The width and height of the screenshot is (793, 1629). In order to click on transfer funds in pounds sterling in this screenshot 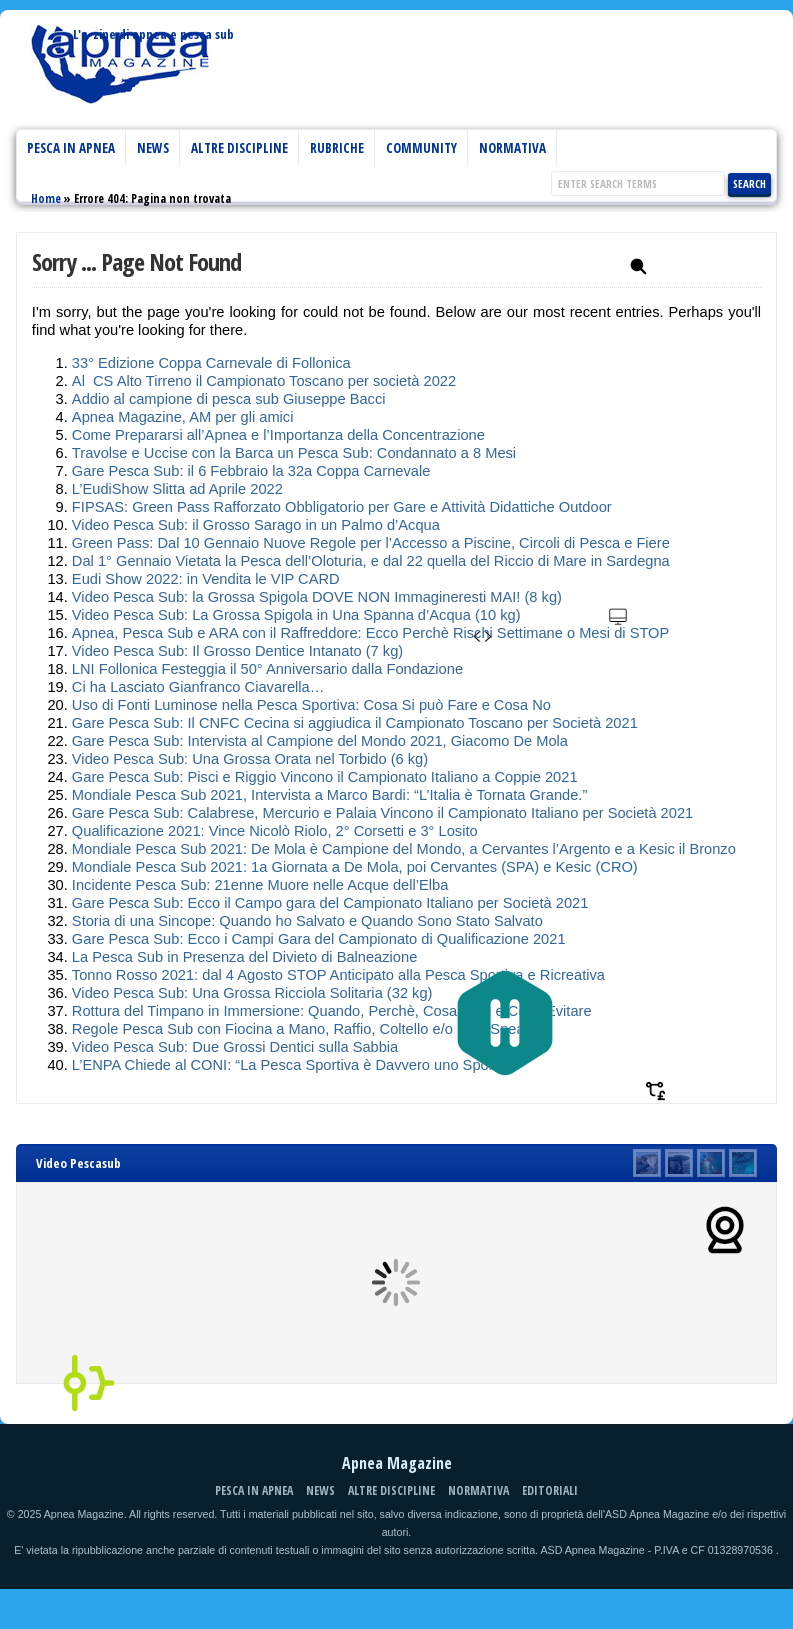, I will do `click(655, 1091)`.